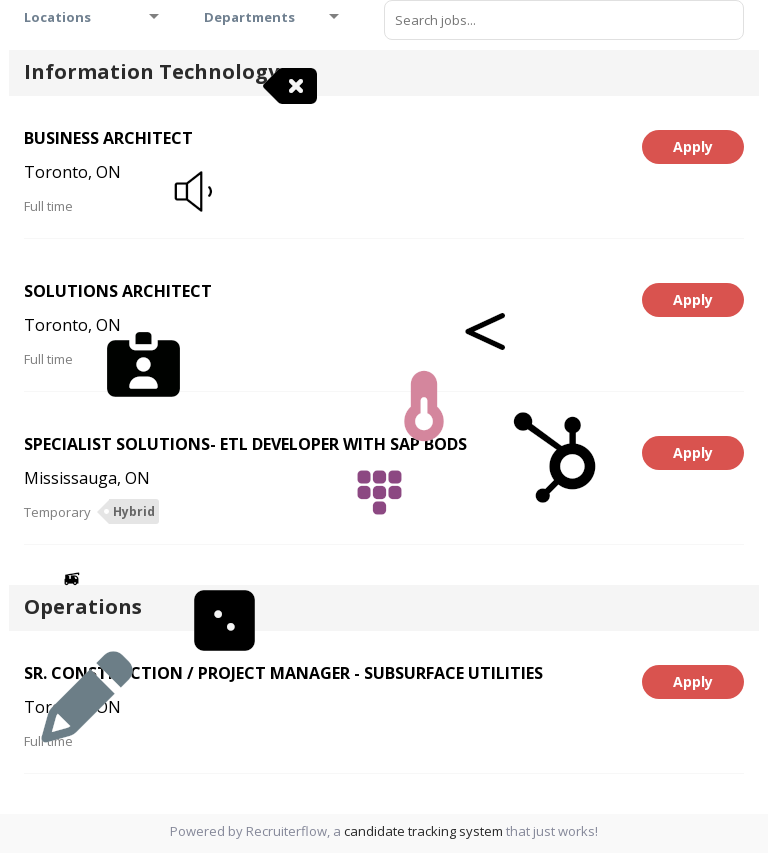 The image size is (768, 853). Describe the element at coordinates (486, 331) in the screenshot. I see `navigate back to the previous screen` at that location.